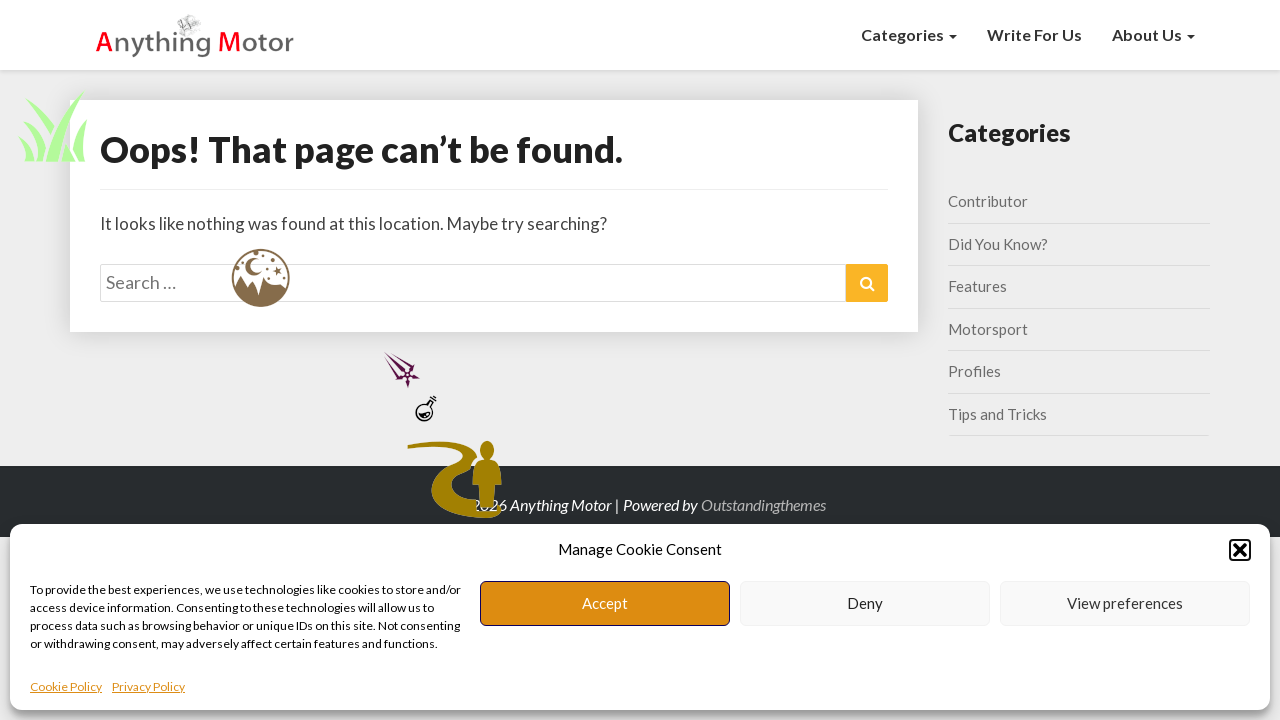  Describe the element at coordinates (454, 474) in the screenshot. I see `start your journey or adventure` at that location.